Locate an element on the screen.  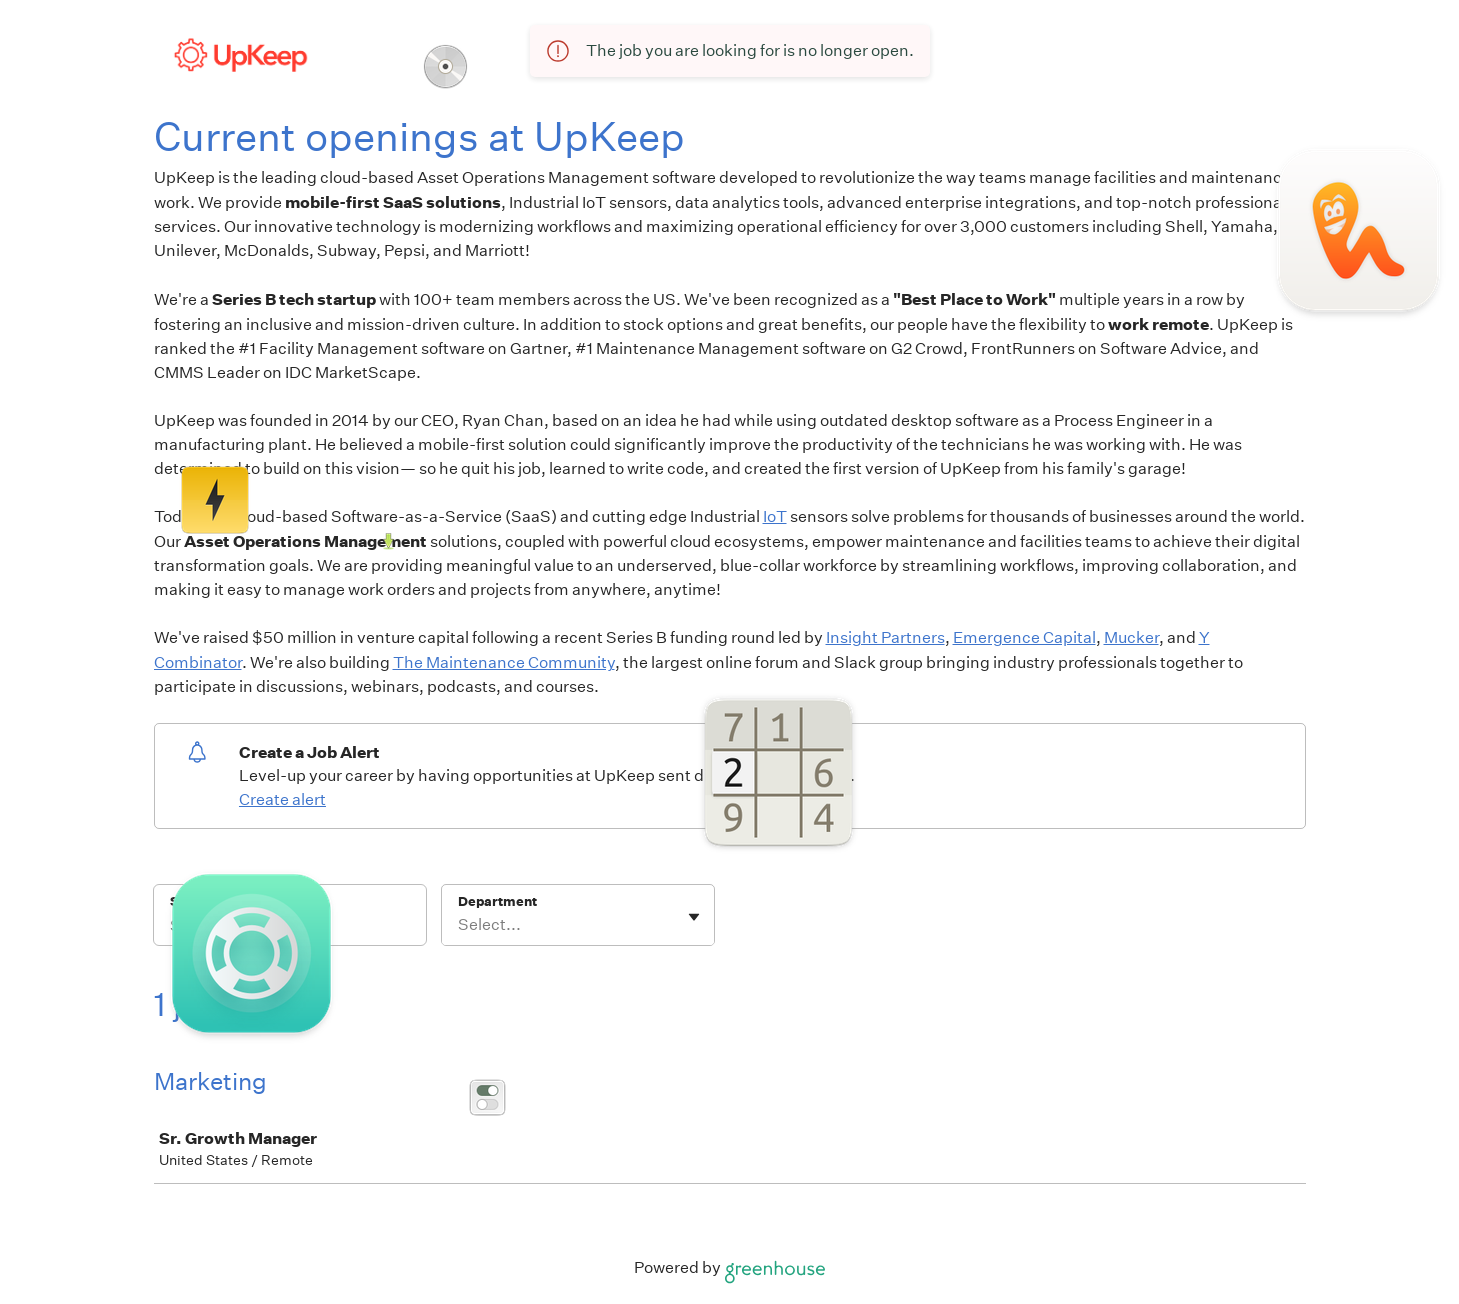
access power and battery settings is located at coordinates (215, 500).